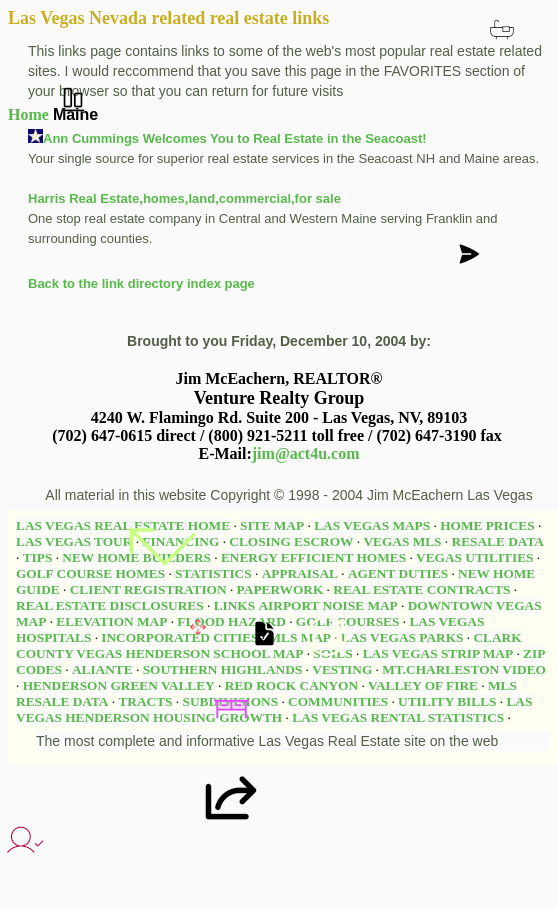 The height and width of the screenshot is (908, 558). I want to click on share this content, so click(231, 796).